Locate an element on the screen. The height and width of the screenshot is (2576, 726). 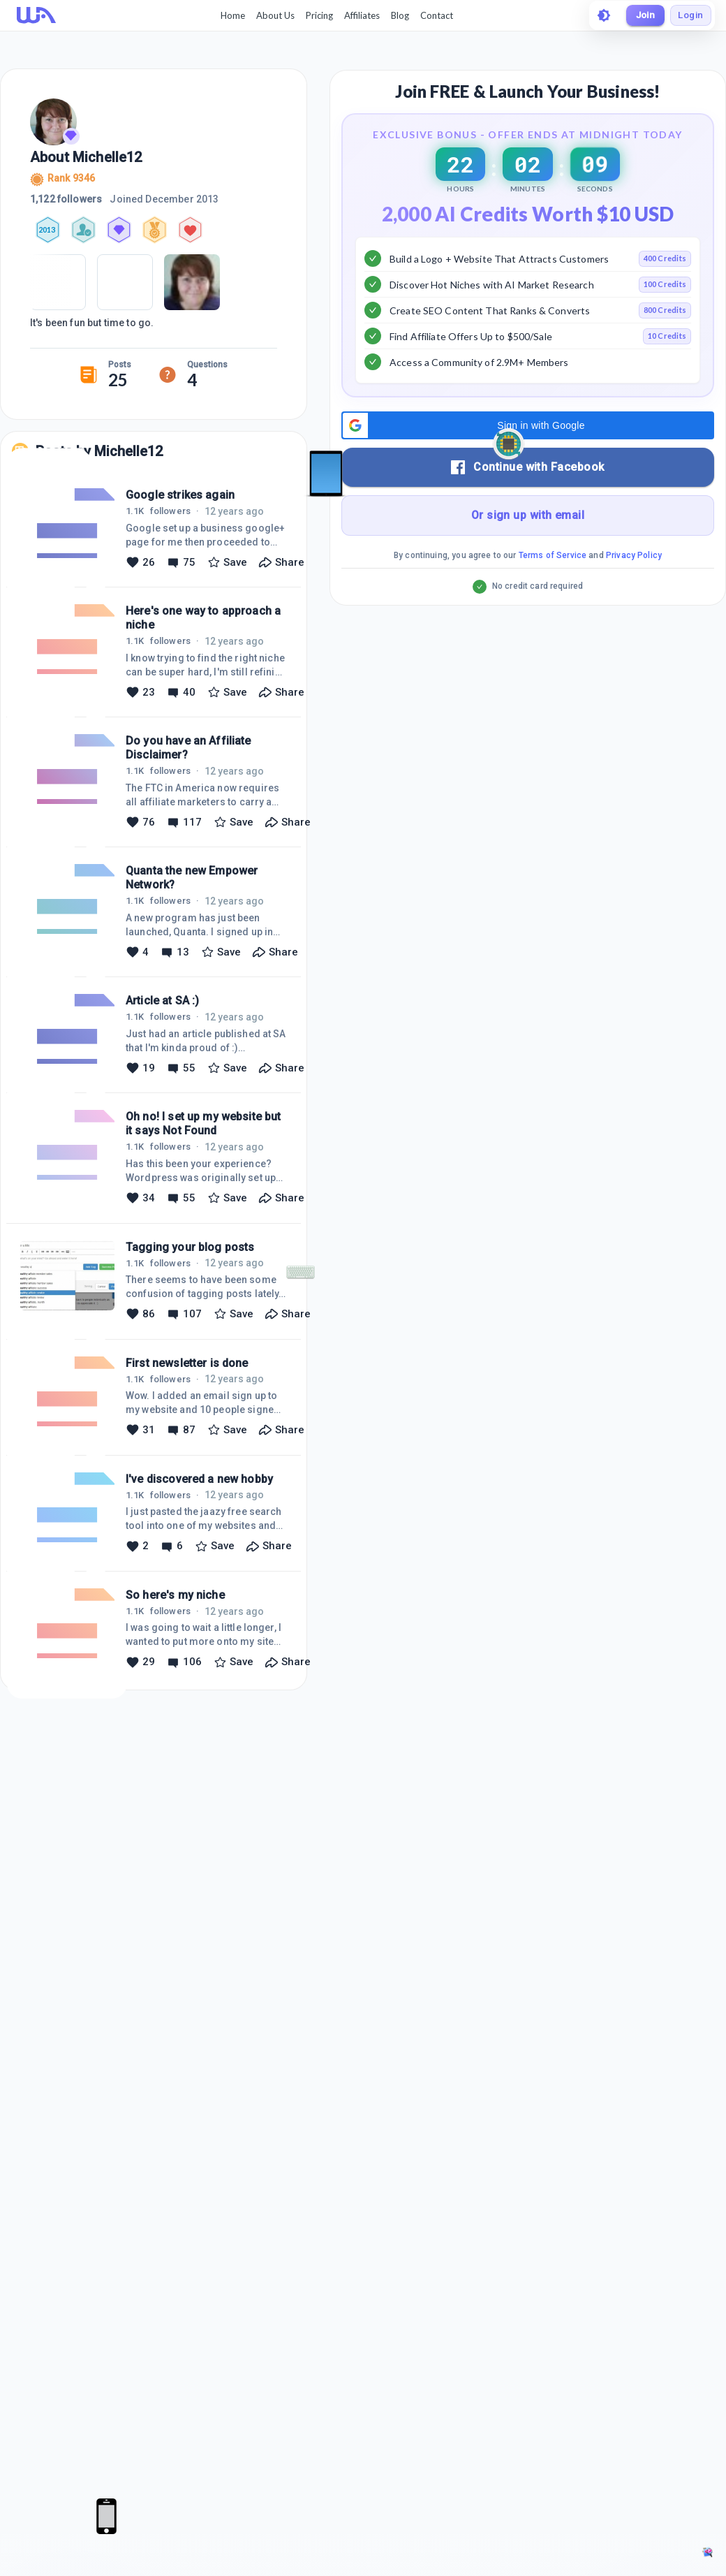
keyboard connected and ready is located at coordinates (300, 1272).